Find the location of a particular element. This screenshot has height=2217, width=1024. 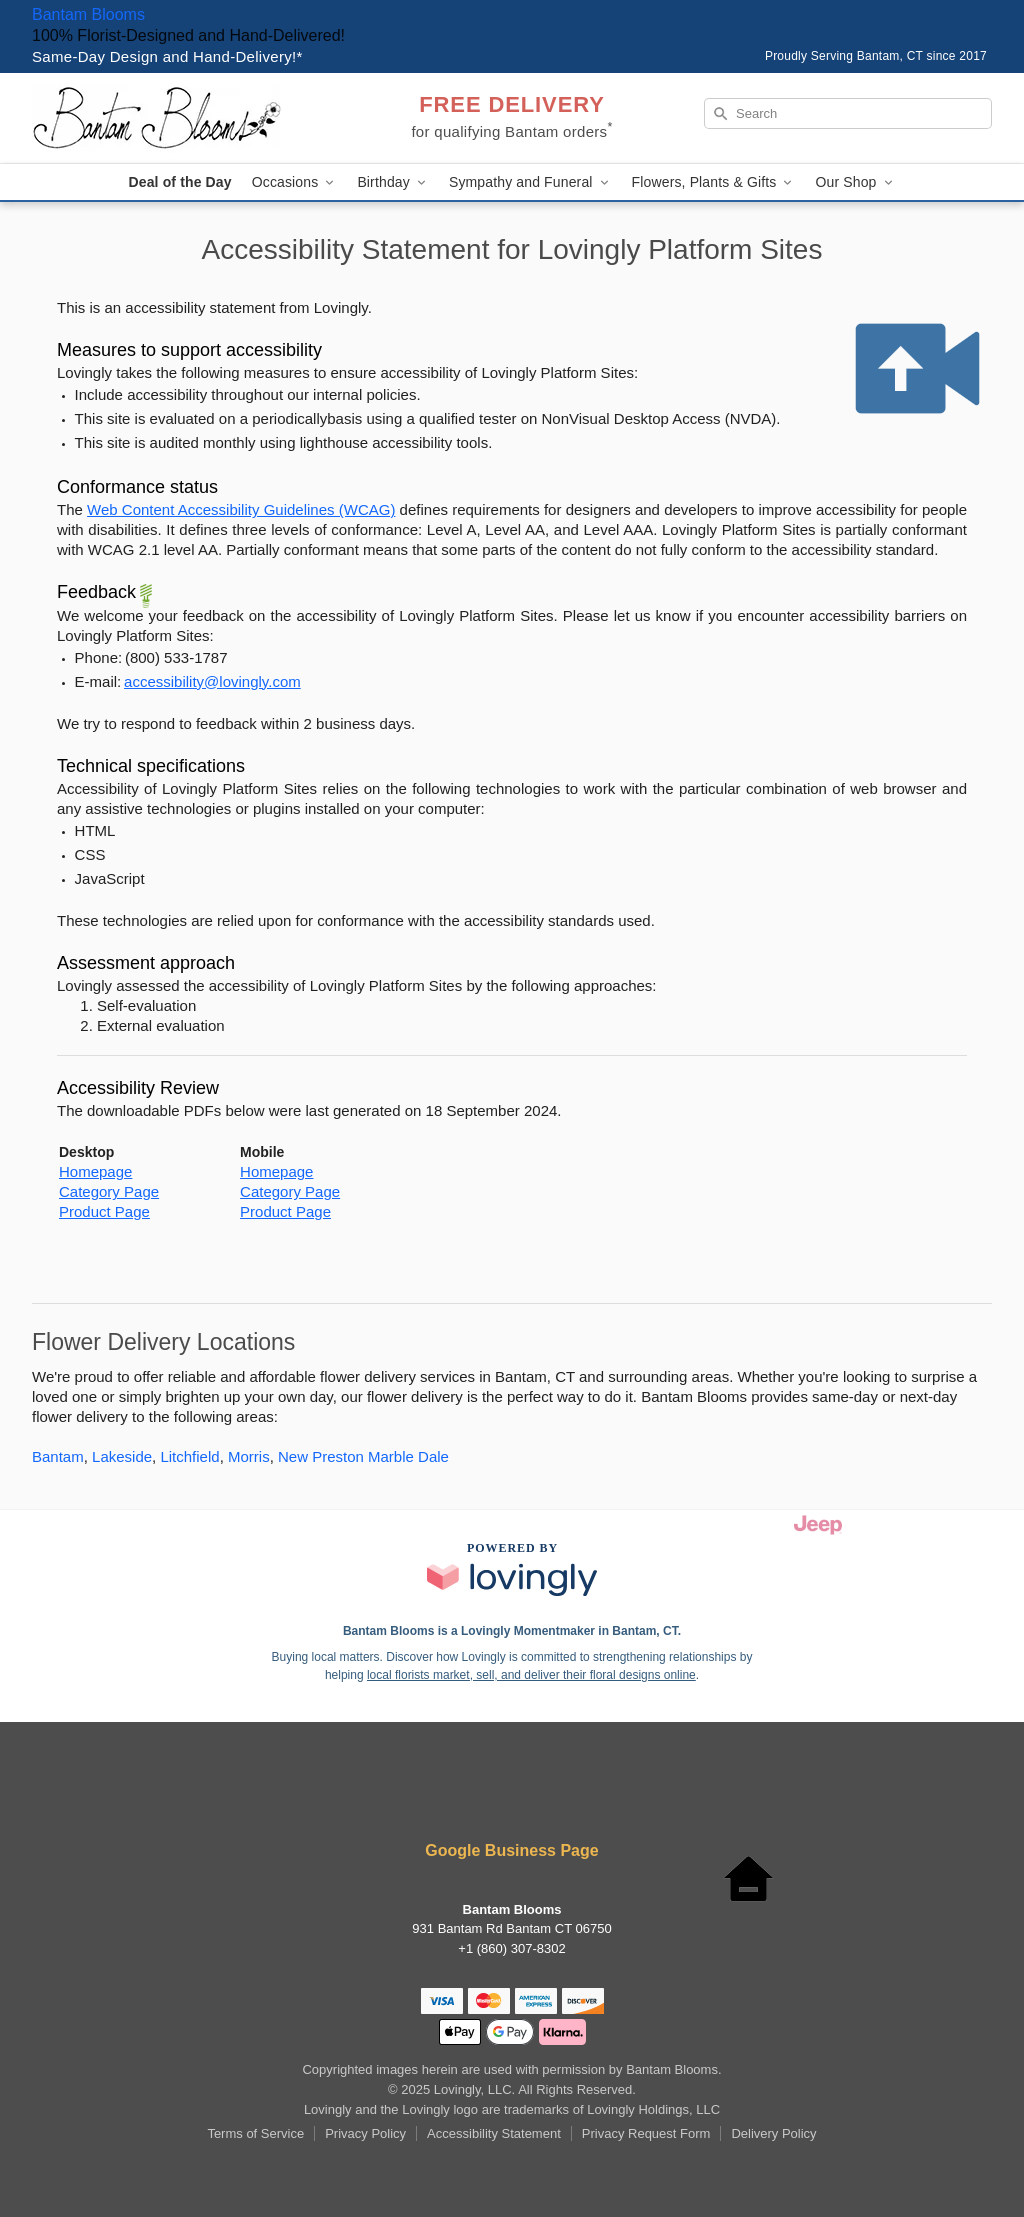

upload a video file is located at coordinates (917, 368).